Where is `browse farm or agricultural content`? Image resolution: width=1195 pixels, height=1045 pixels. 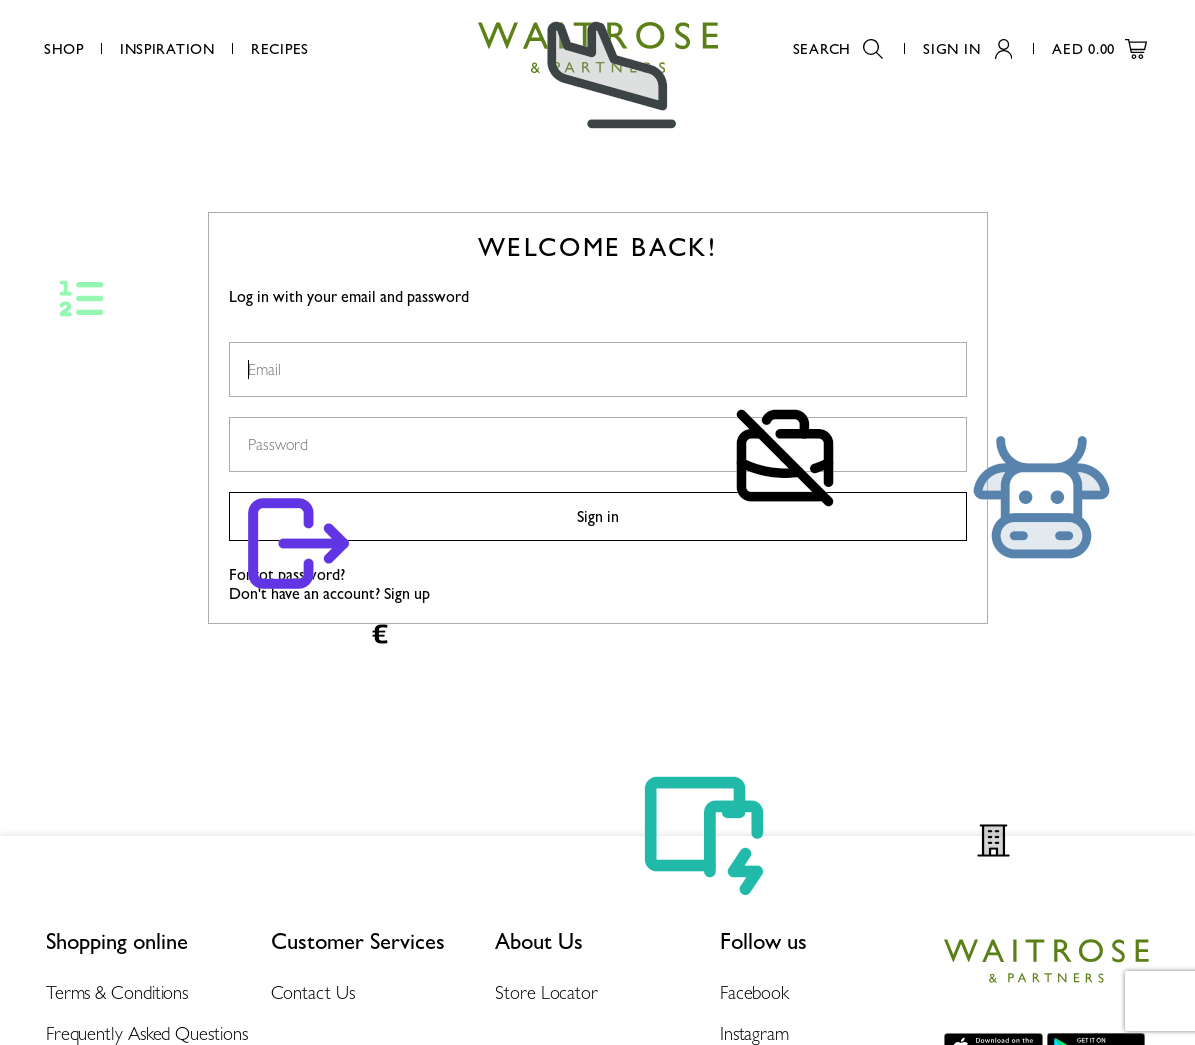
browse farm or agricultural content is located at coordinates (1041, 499).